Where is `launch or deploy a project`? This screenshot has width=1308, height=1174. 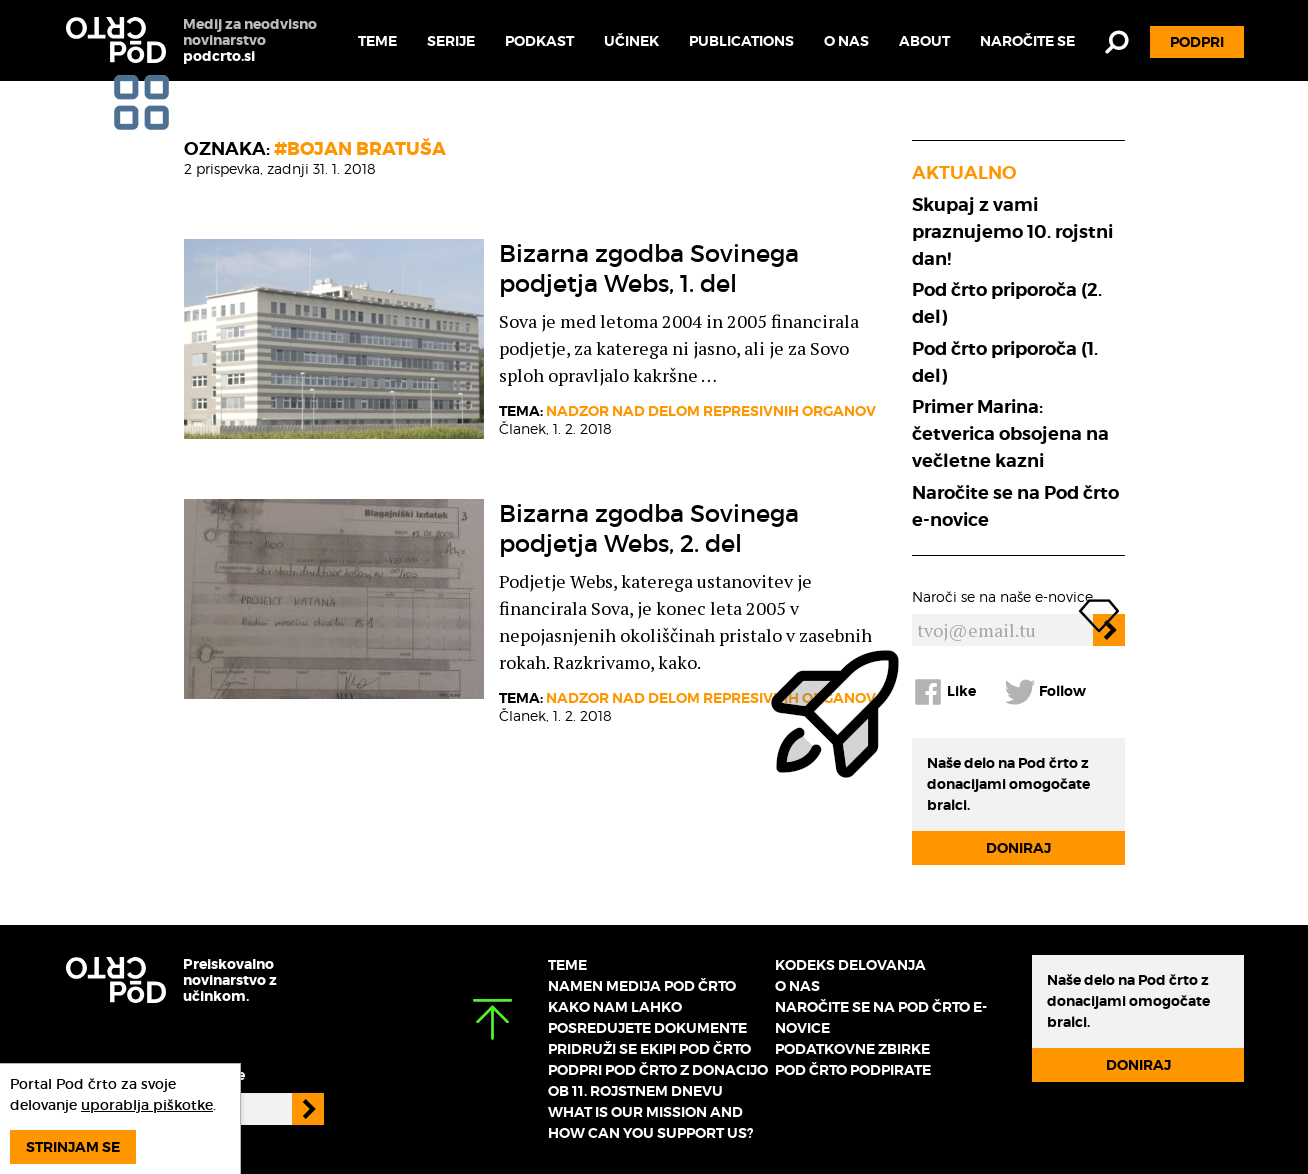
launch or deploy a project is located at coordinates (837, 711).